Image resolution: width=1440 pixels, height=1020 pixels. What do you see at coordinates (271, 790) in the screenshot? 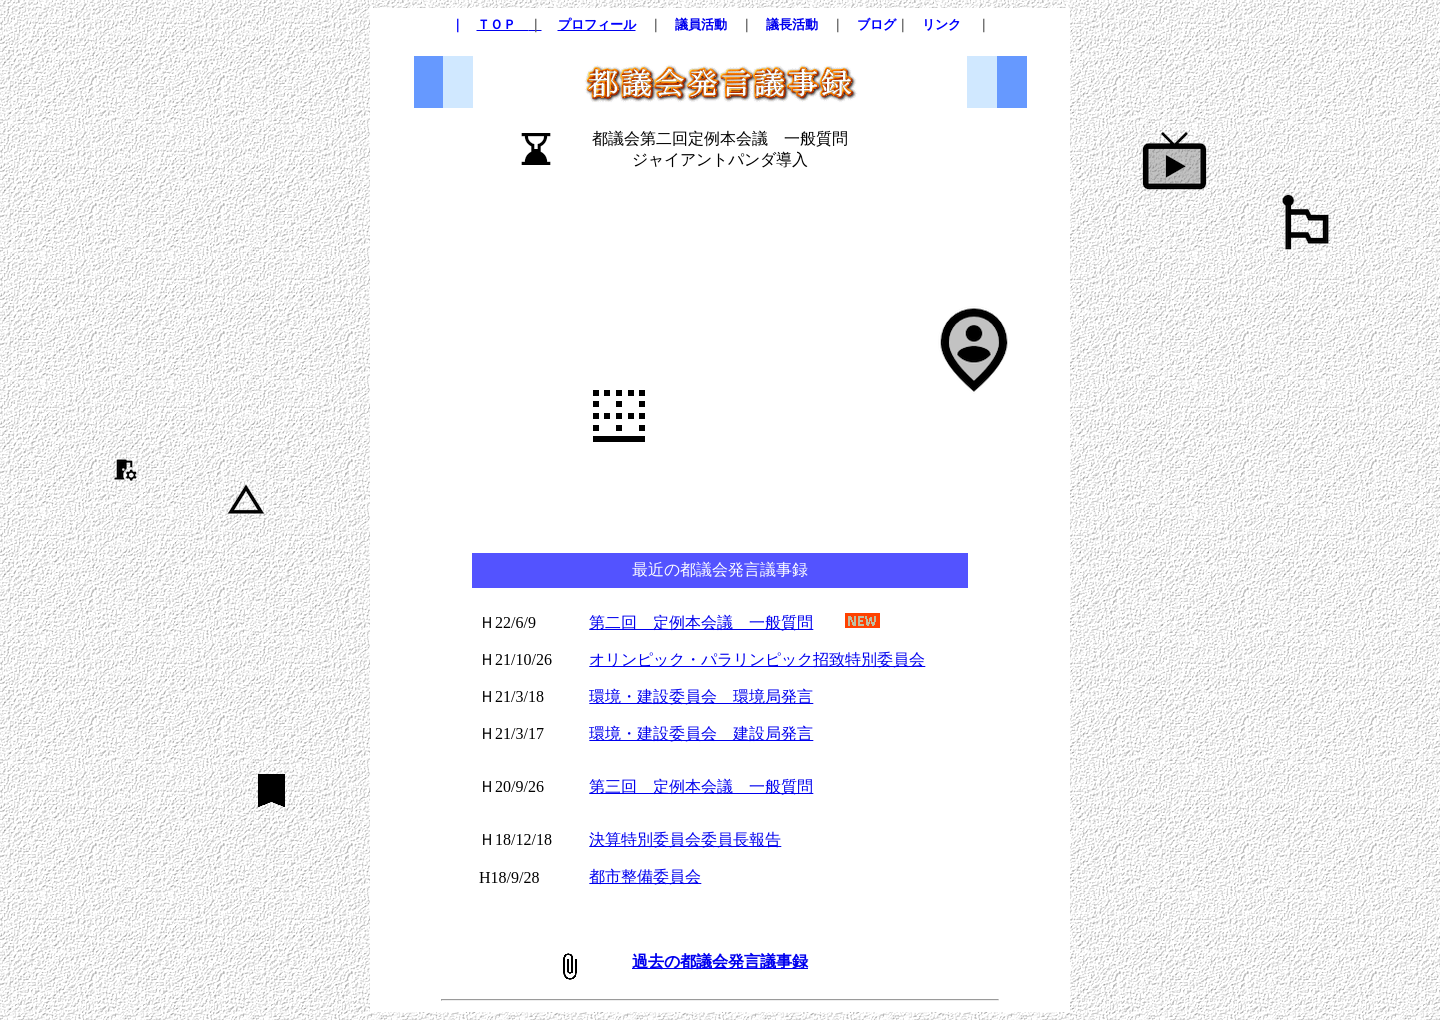
I see `bookmark this item` at bounding box center [271, 790].